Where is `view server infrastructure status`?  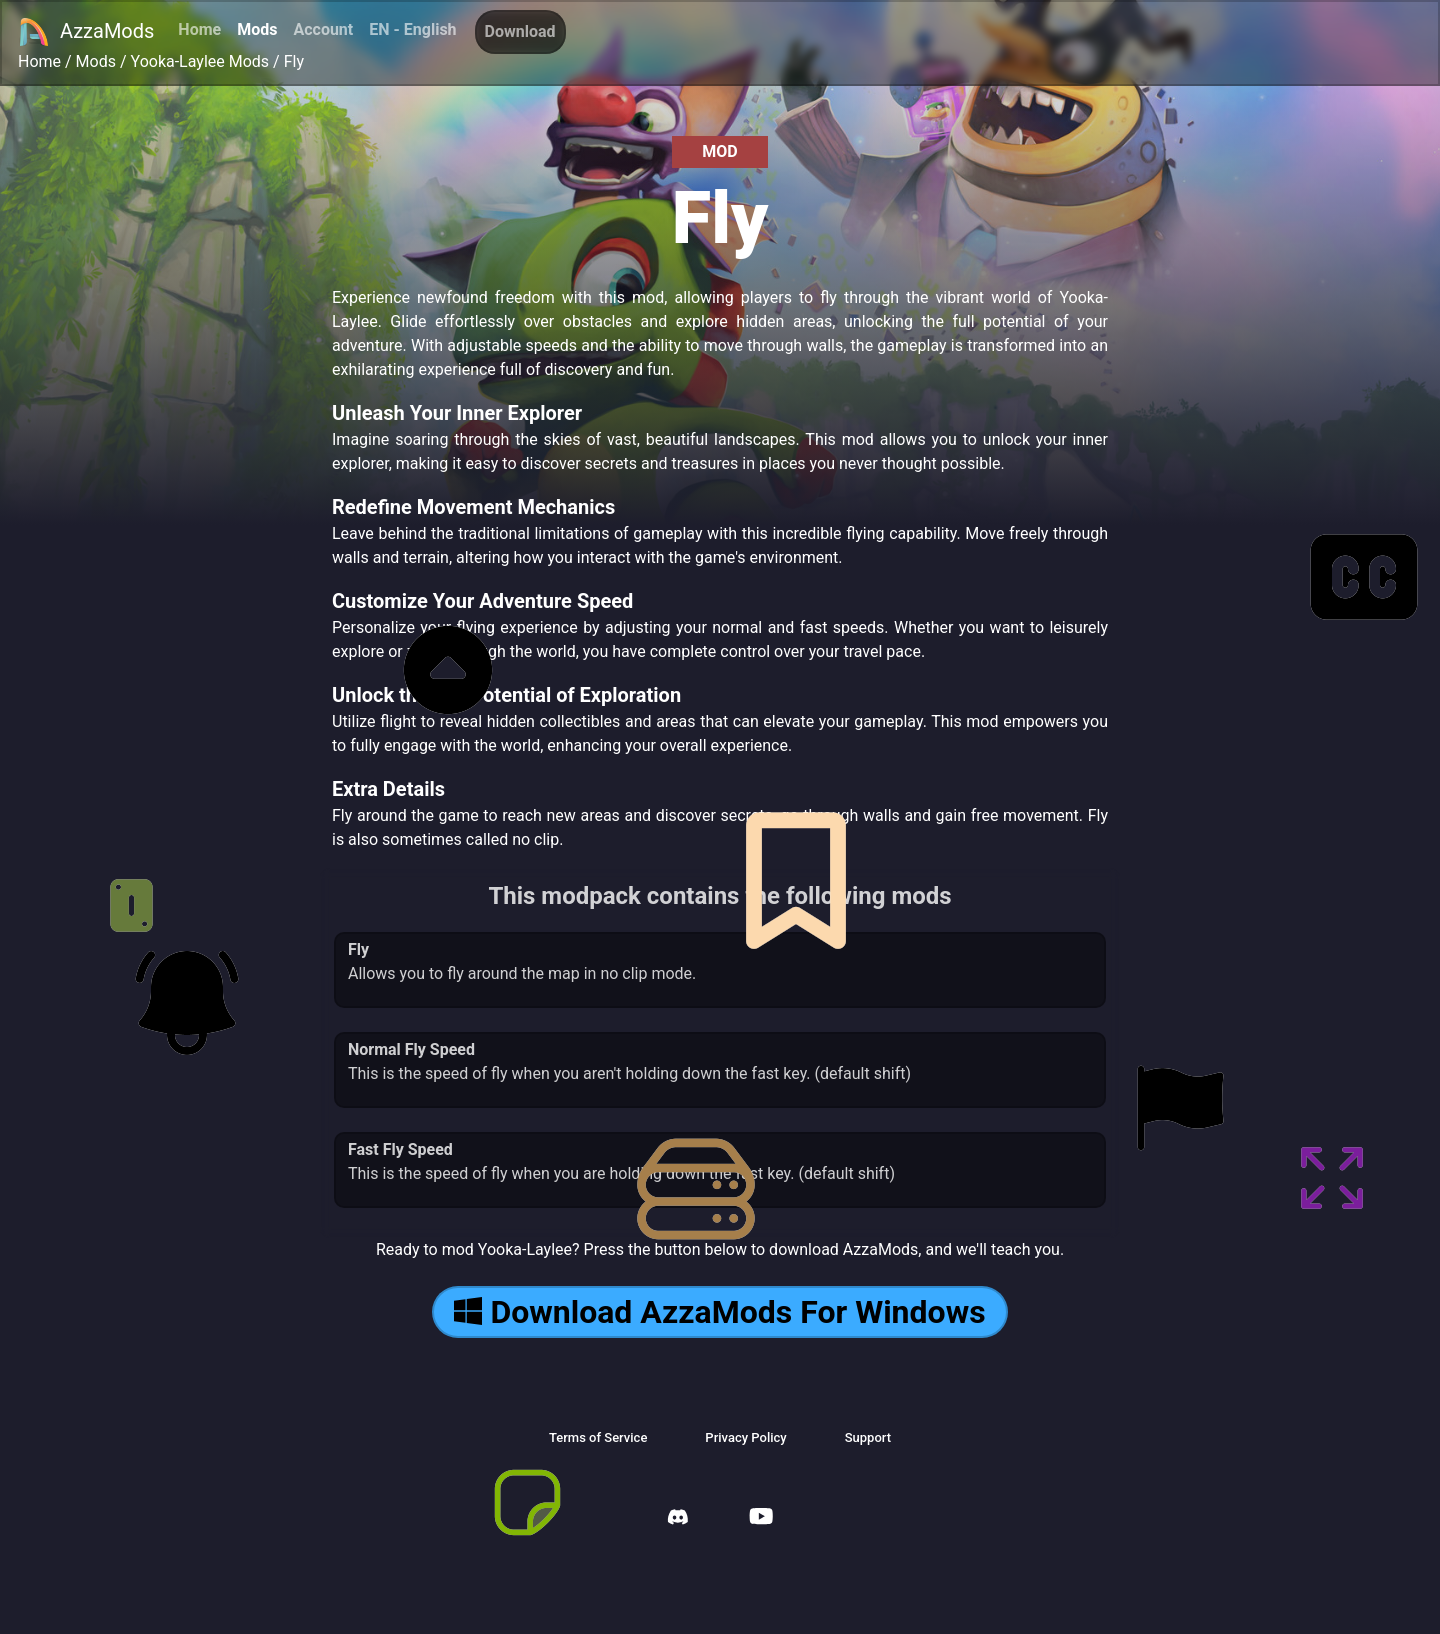
view server infrastructure status is located at coordinates (696, 1189).